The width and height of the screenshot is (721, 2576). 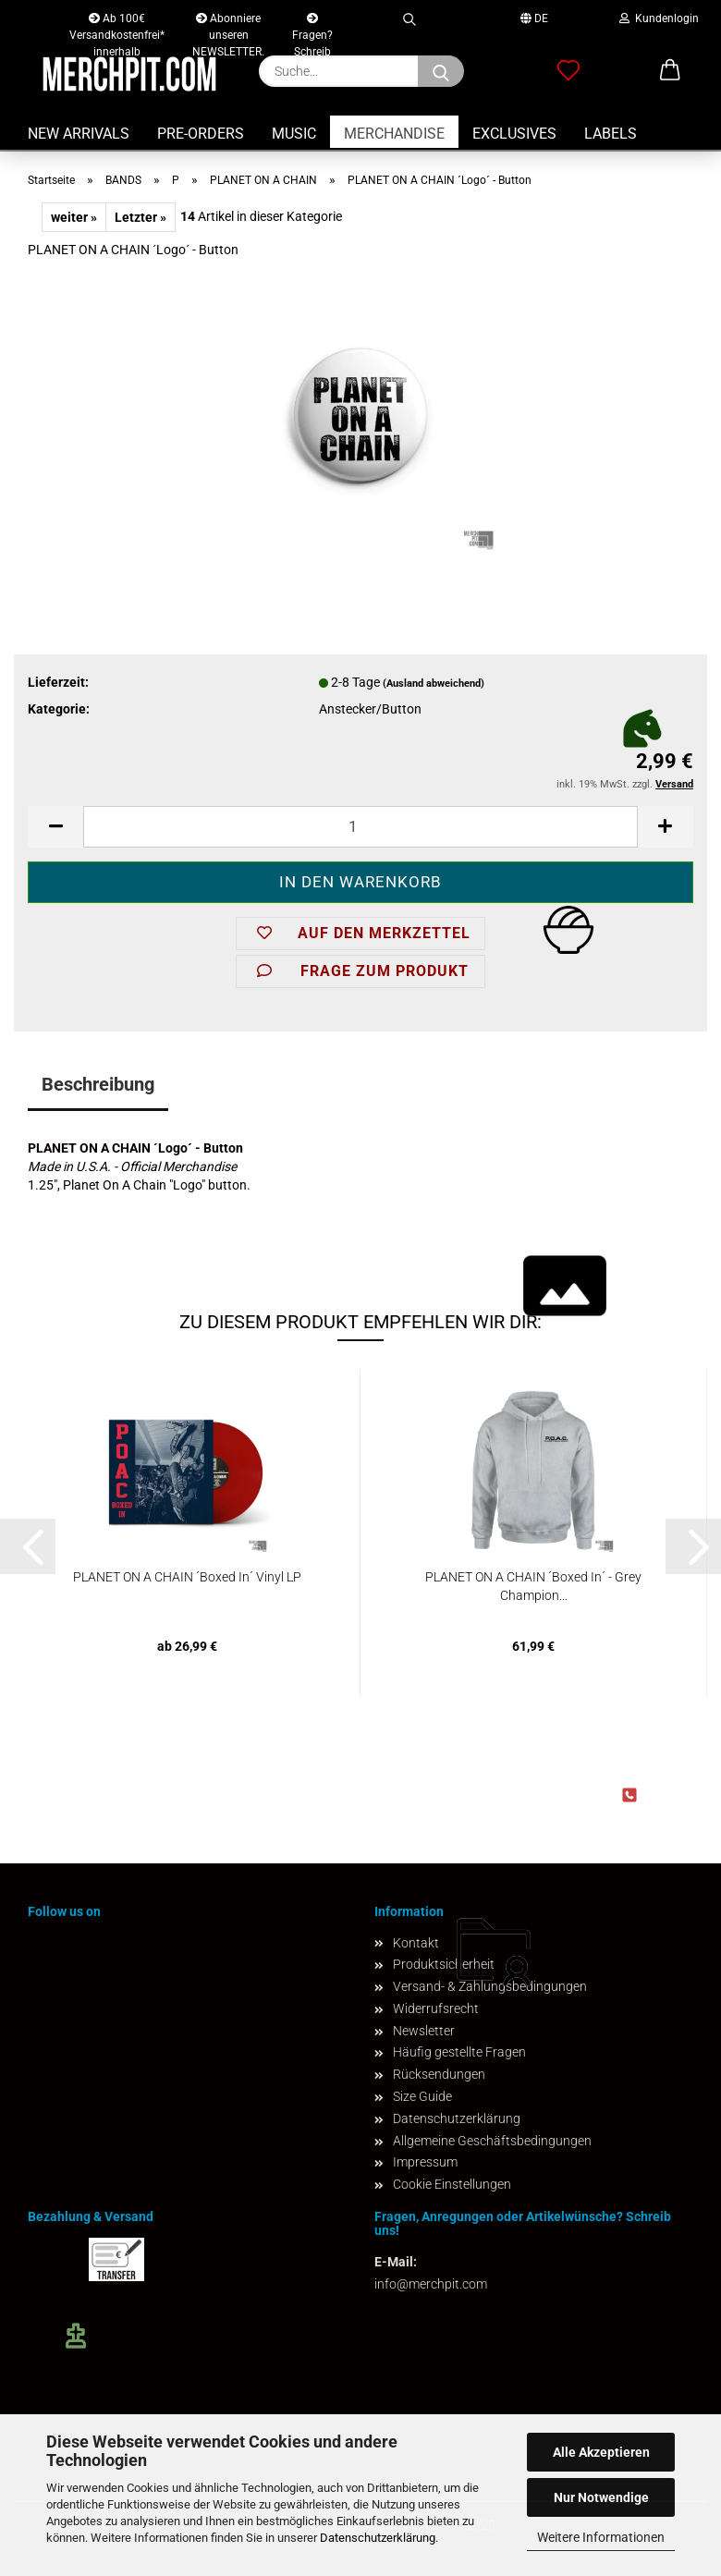 What do you see at coordinates (568, 931) in the screenshot?
I see `view food or meal options` at bounding box center [568, 931].